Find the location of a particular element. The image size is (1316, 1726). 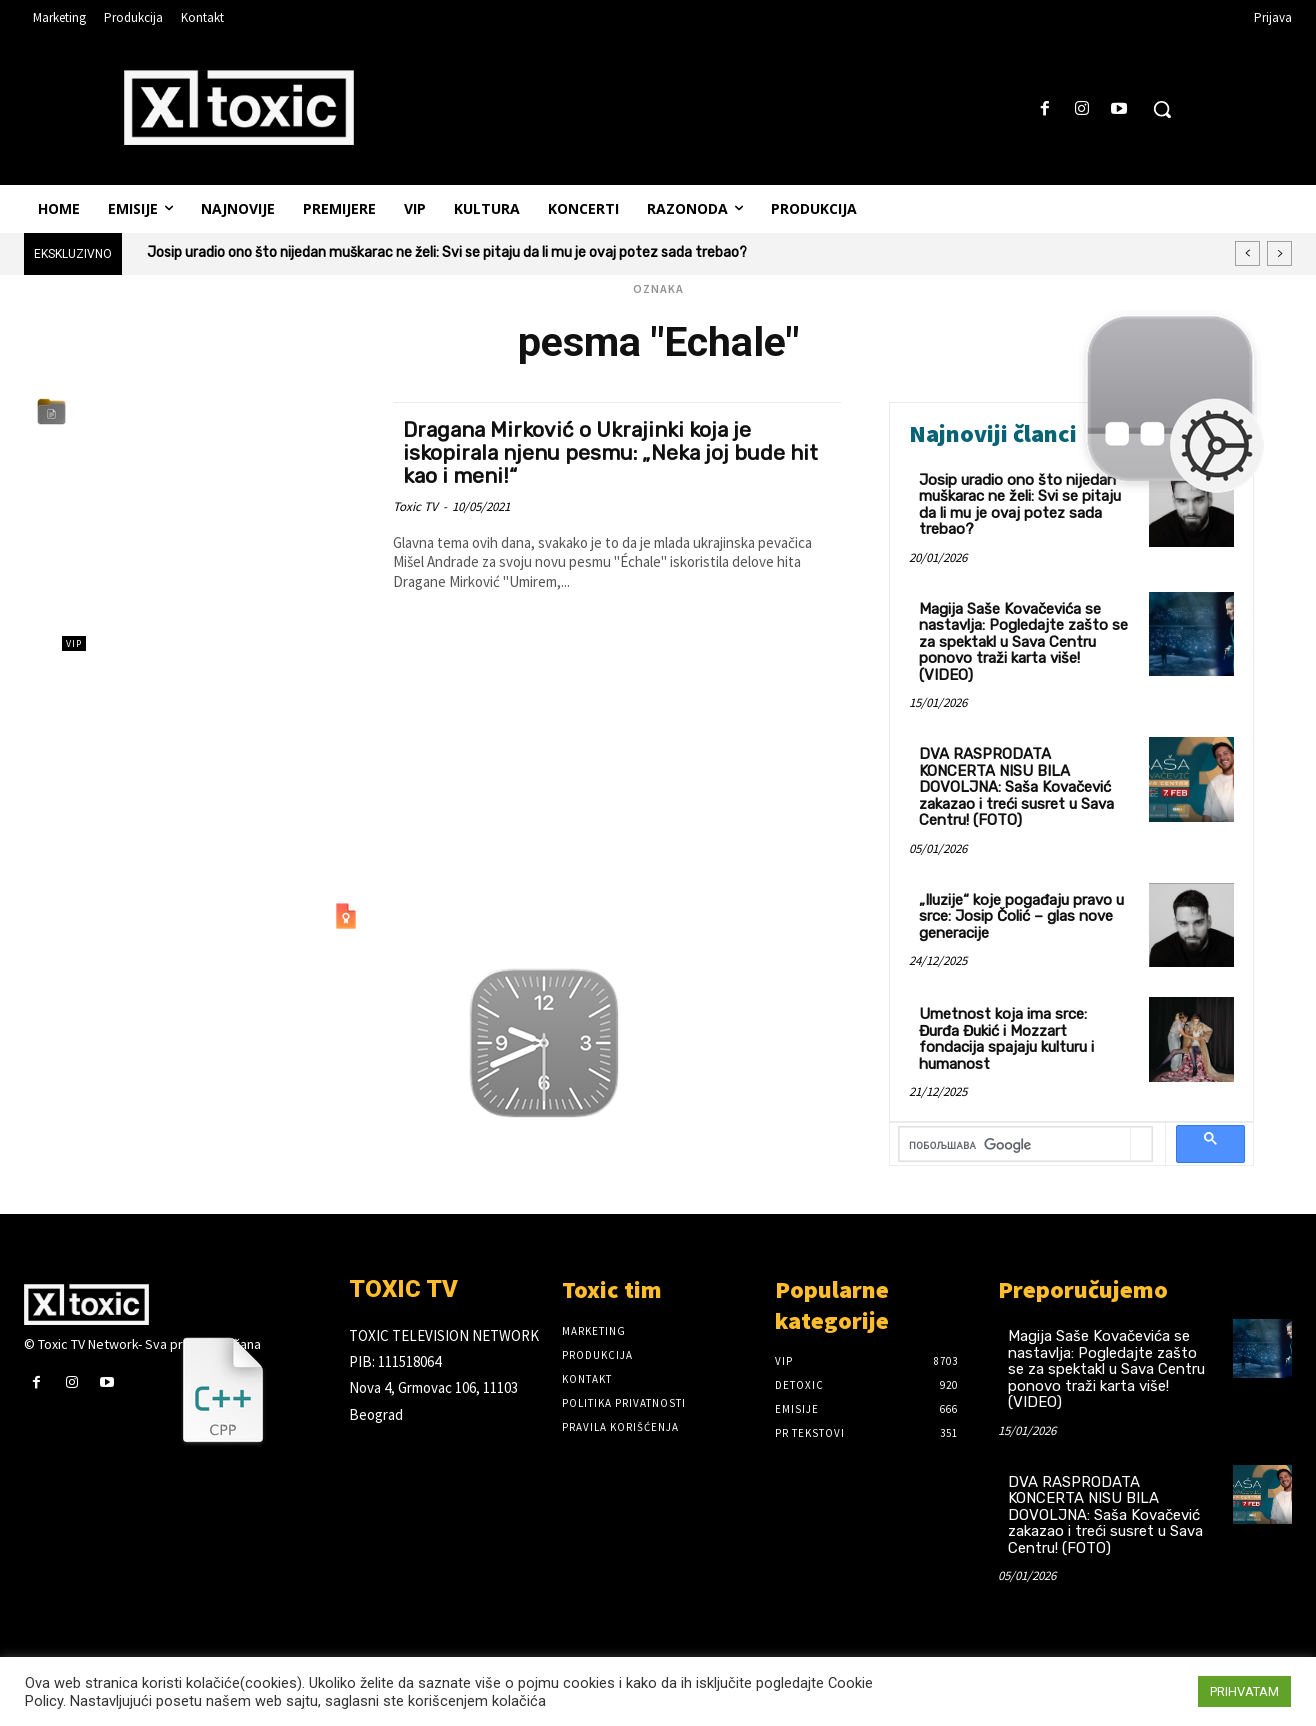

a certificate or credential file is located at coordinates (346, 916).